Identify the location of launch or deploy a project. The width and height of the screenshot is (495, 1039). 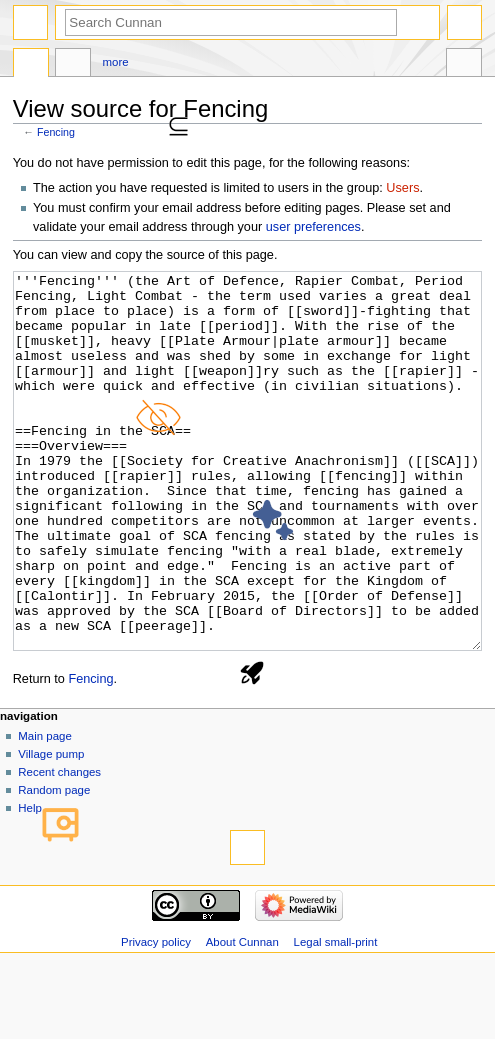
(252, 672).